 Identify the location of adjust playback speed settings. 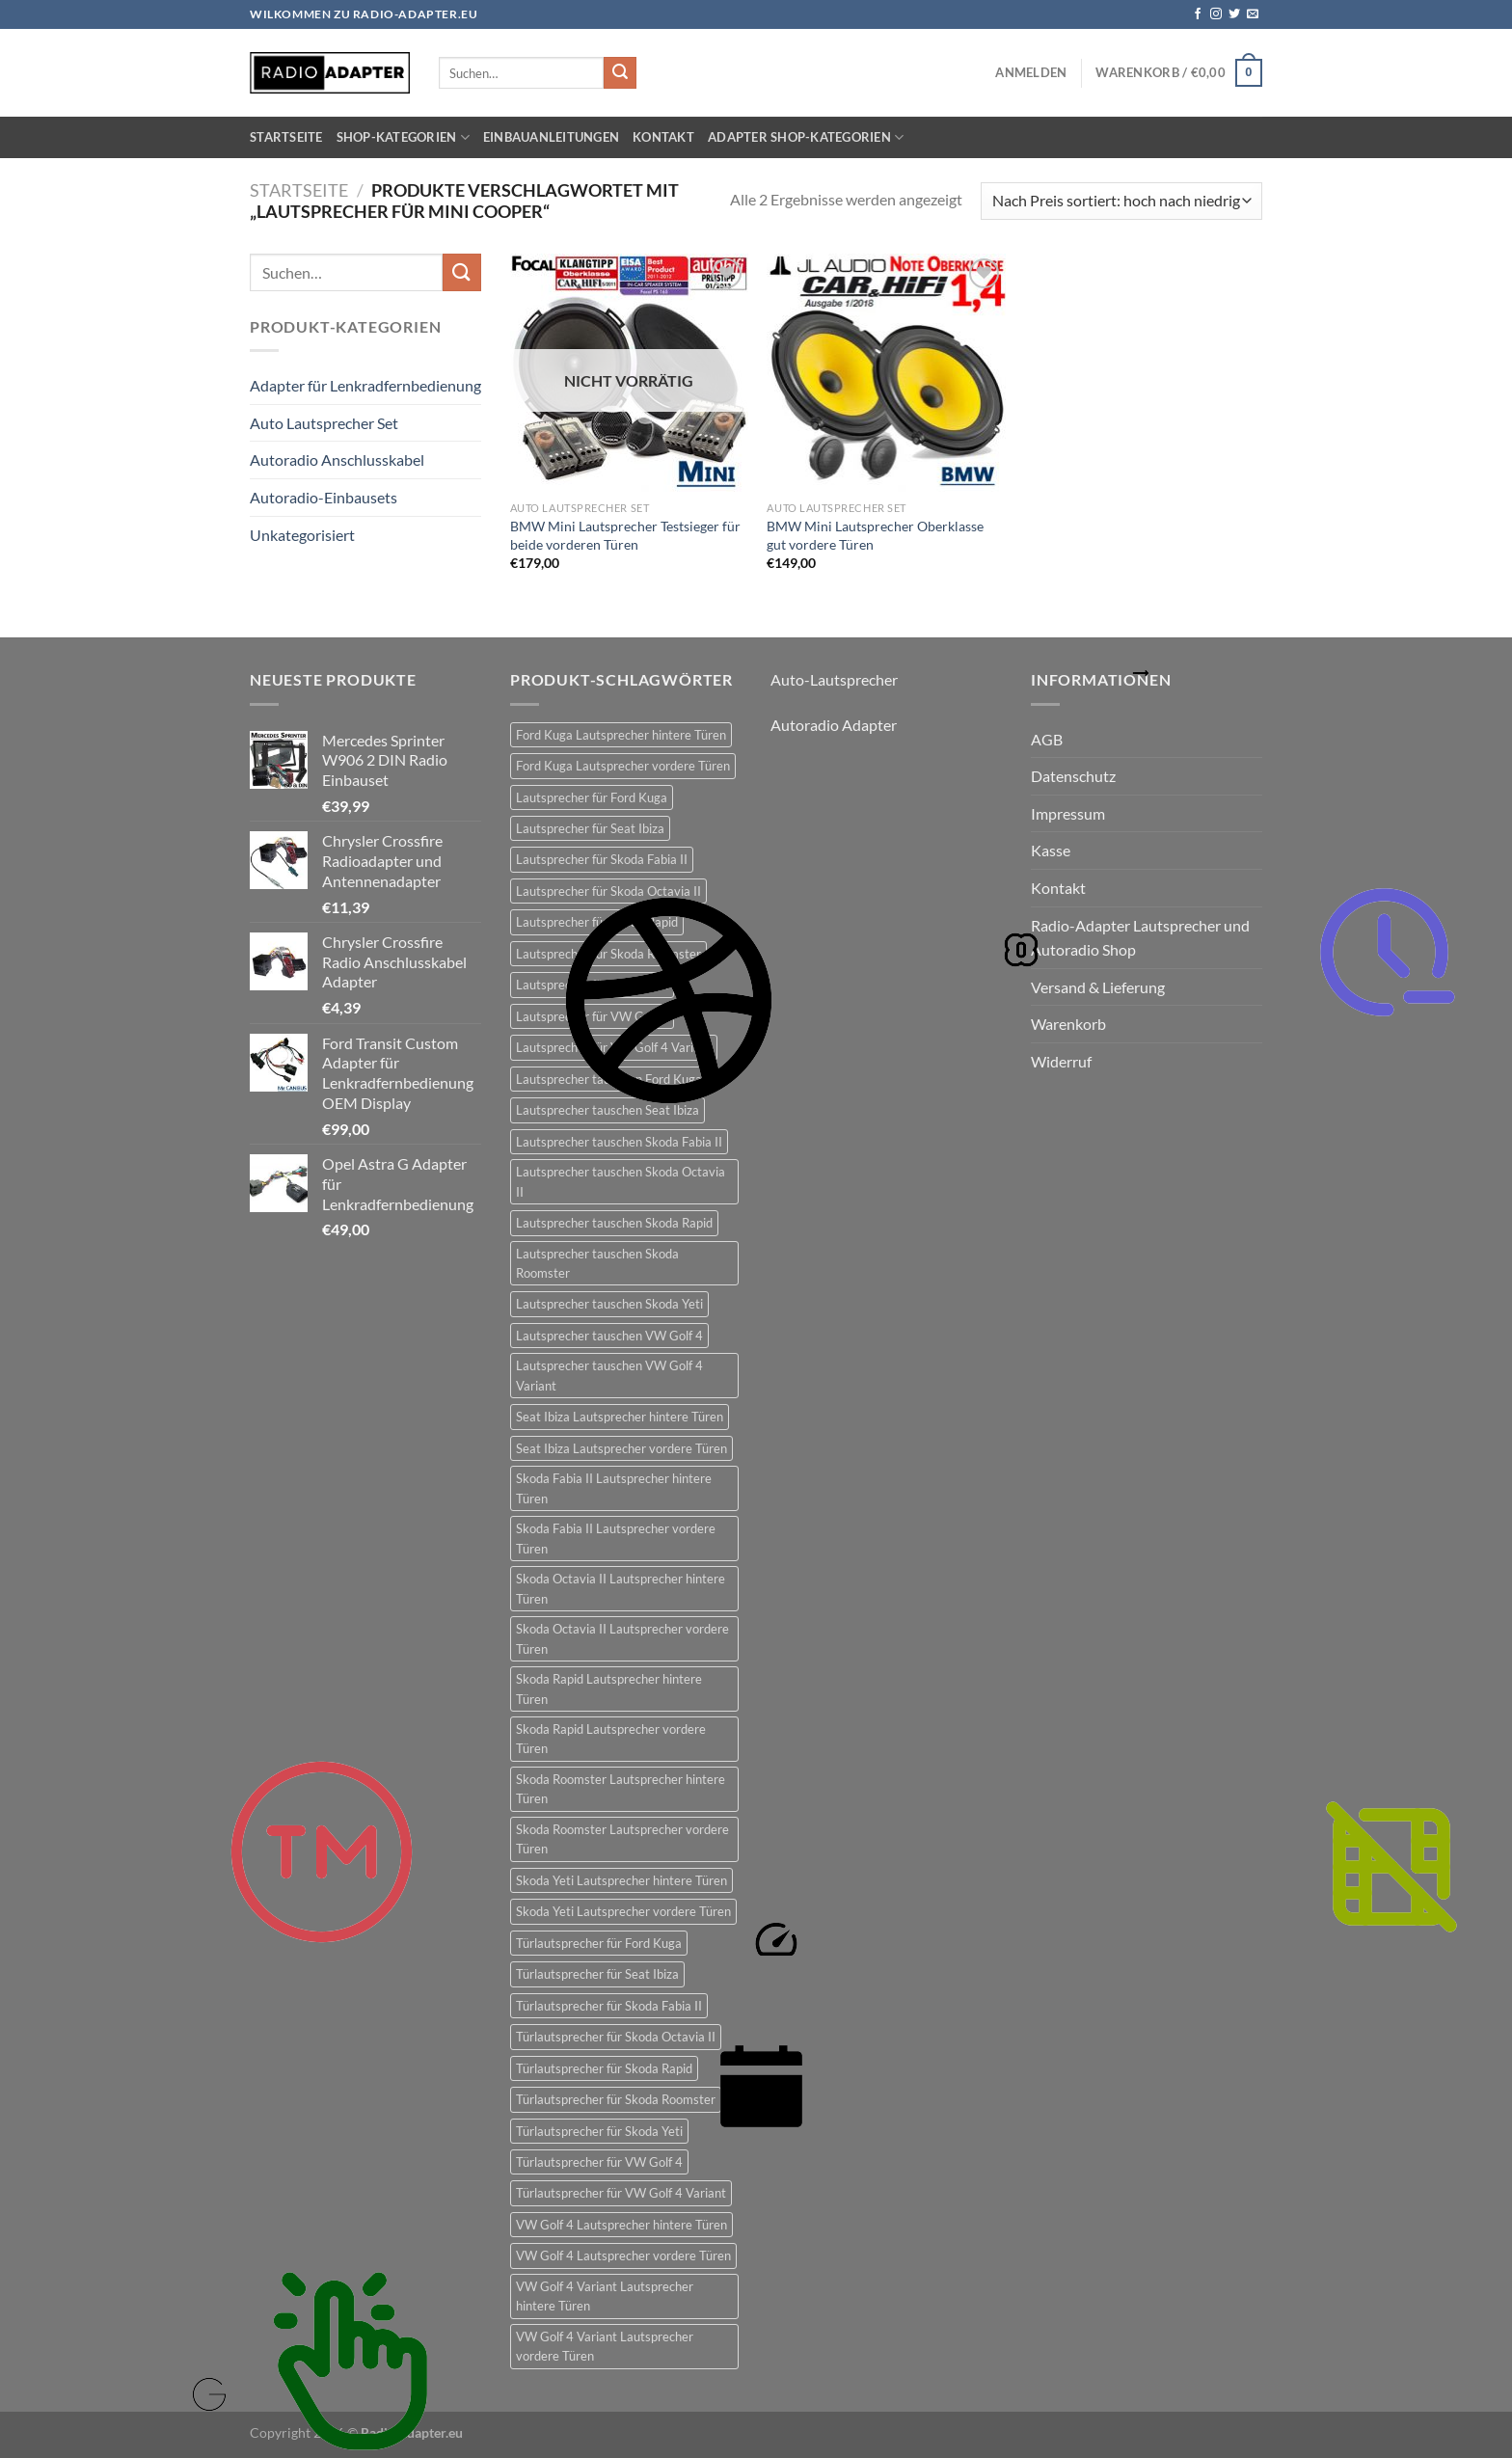
(776, 1939).